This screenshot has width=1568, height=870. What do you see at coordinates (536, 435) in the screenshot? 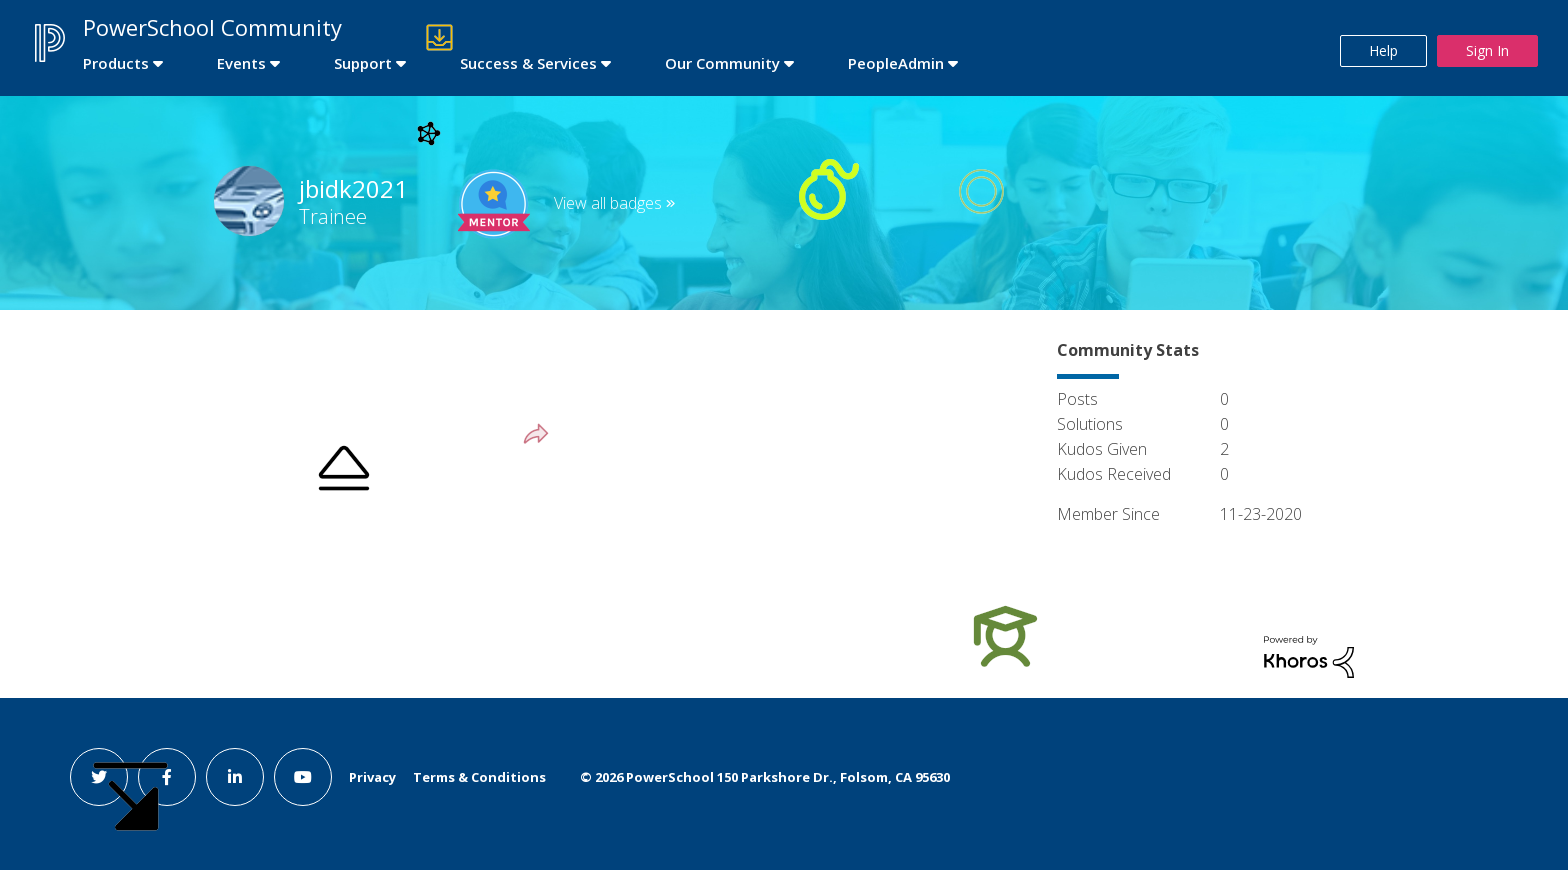
I see `share this content` at bounding box center [536, 435].